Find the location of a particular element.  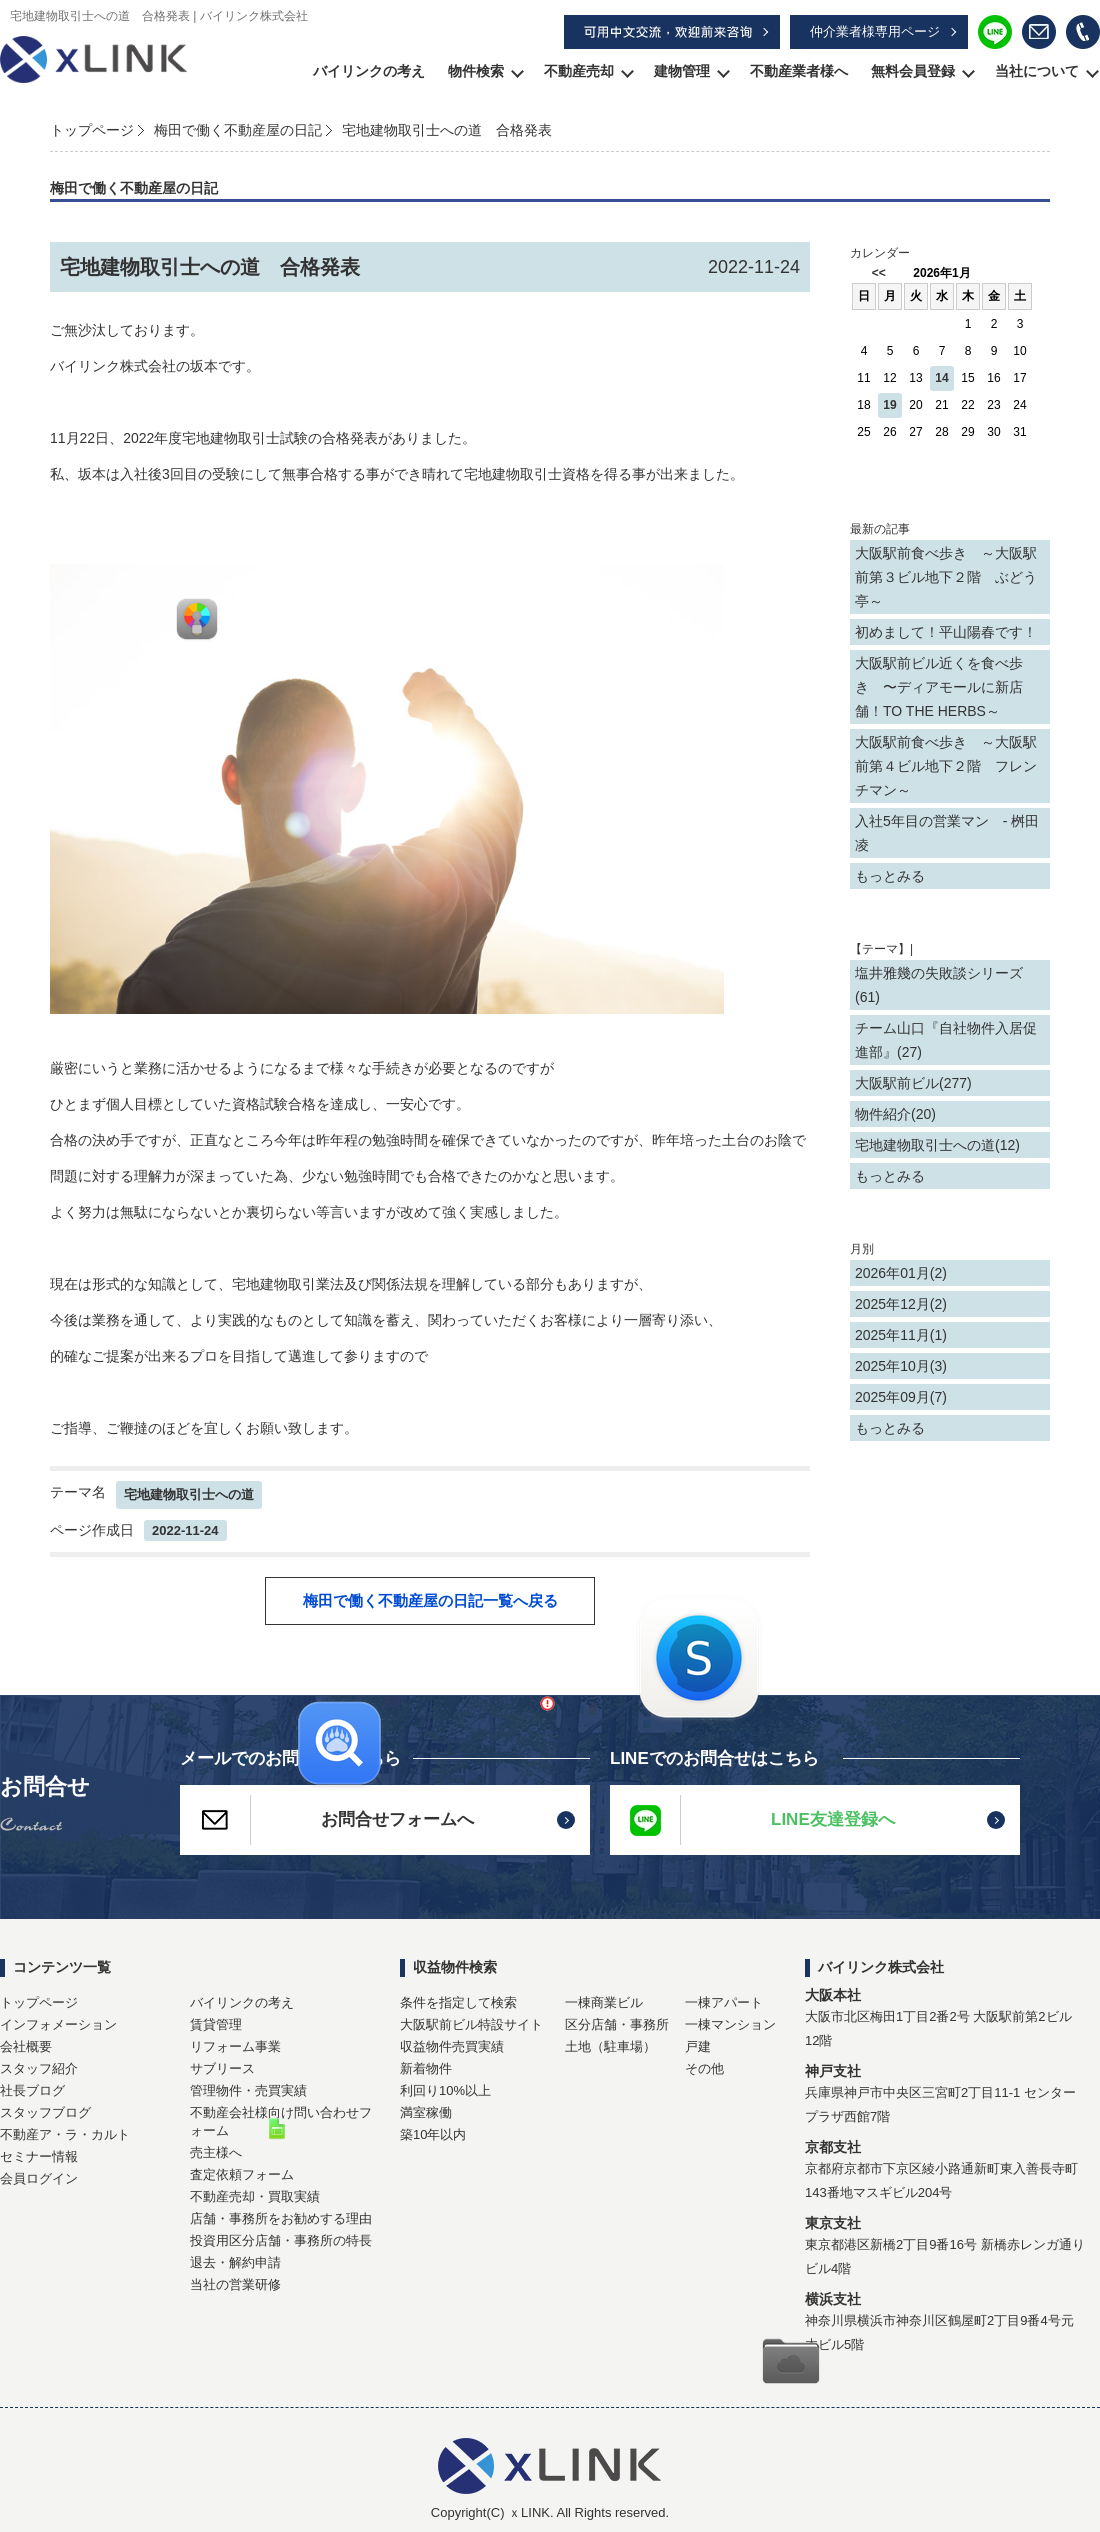

open stoken authentication app is located at coordinates (699, 1658).